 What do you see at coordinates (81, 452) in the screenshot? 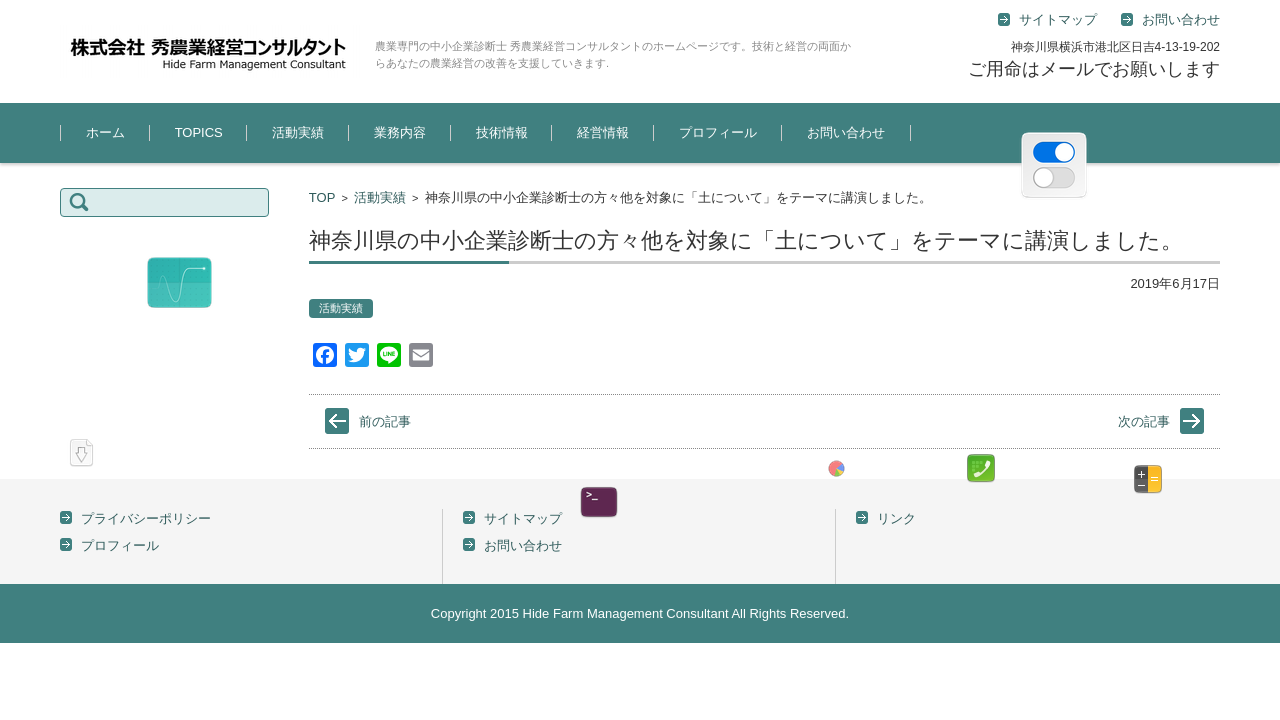
I see `install a file or package` at bounding box center [81, 452].